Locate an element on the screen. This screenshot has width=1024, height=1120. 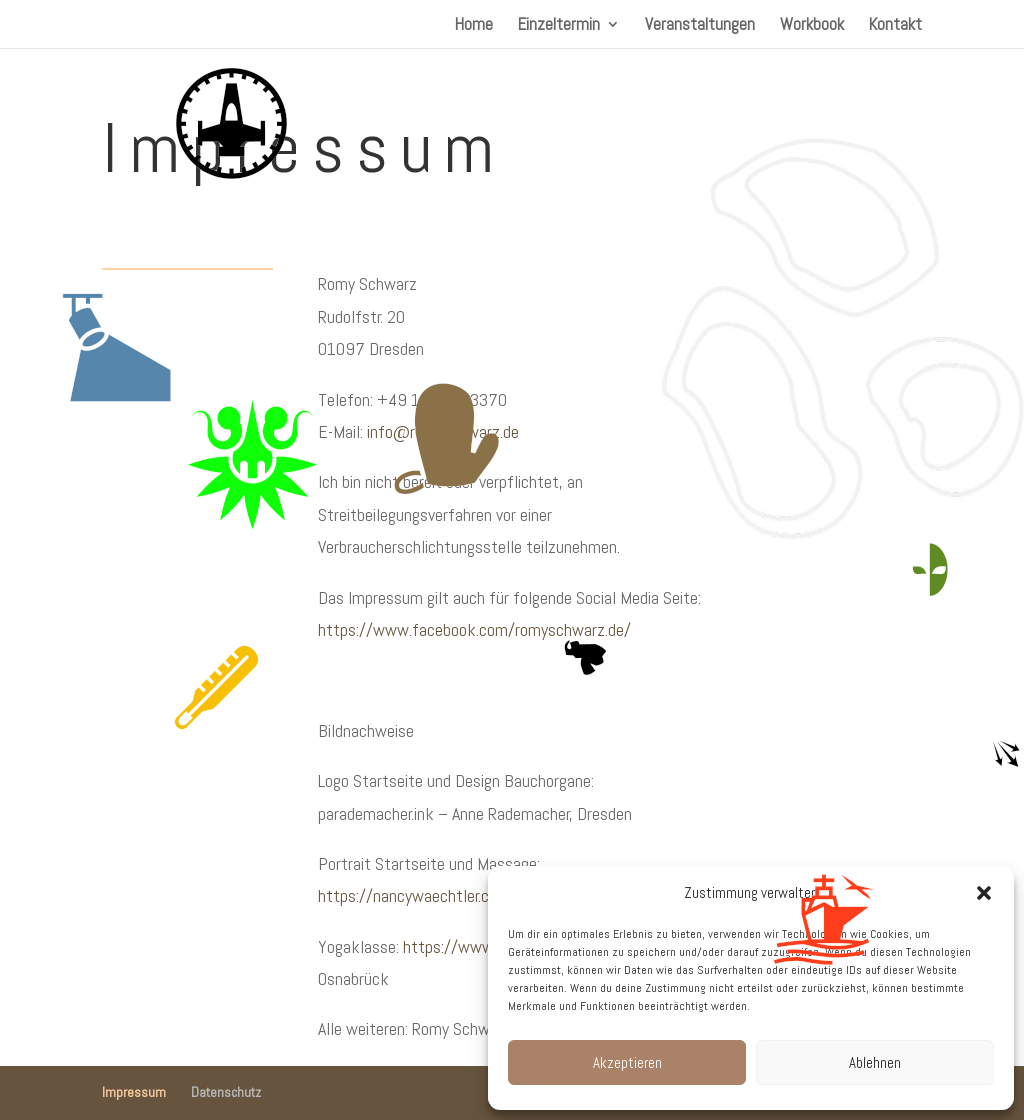
toggle between character personas or roles is located at coordinates (927, 569).